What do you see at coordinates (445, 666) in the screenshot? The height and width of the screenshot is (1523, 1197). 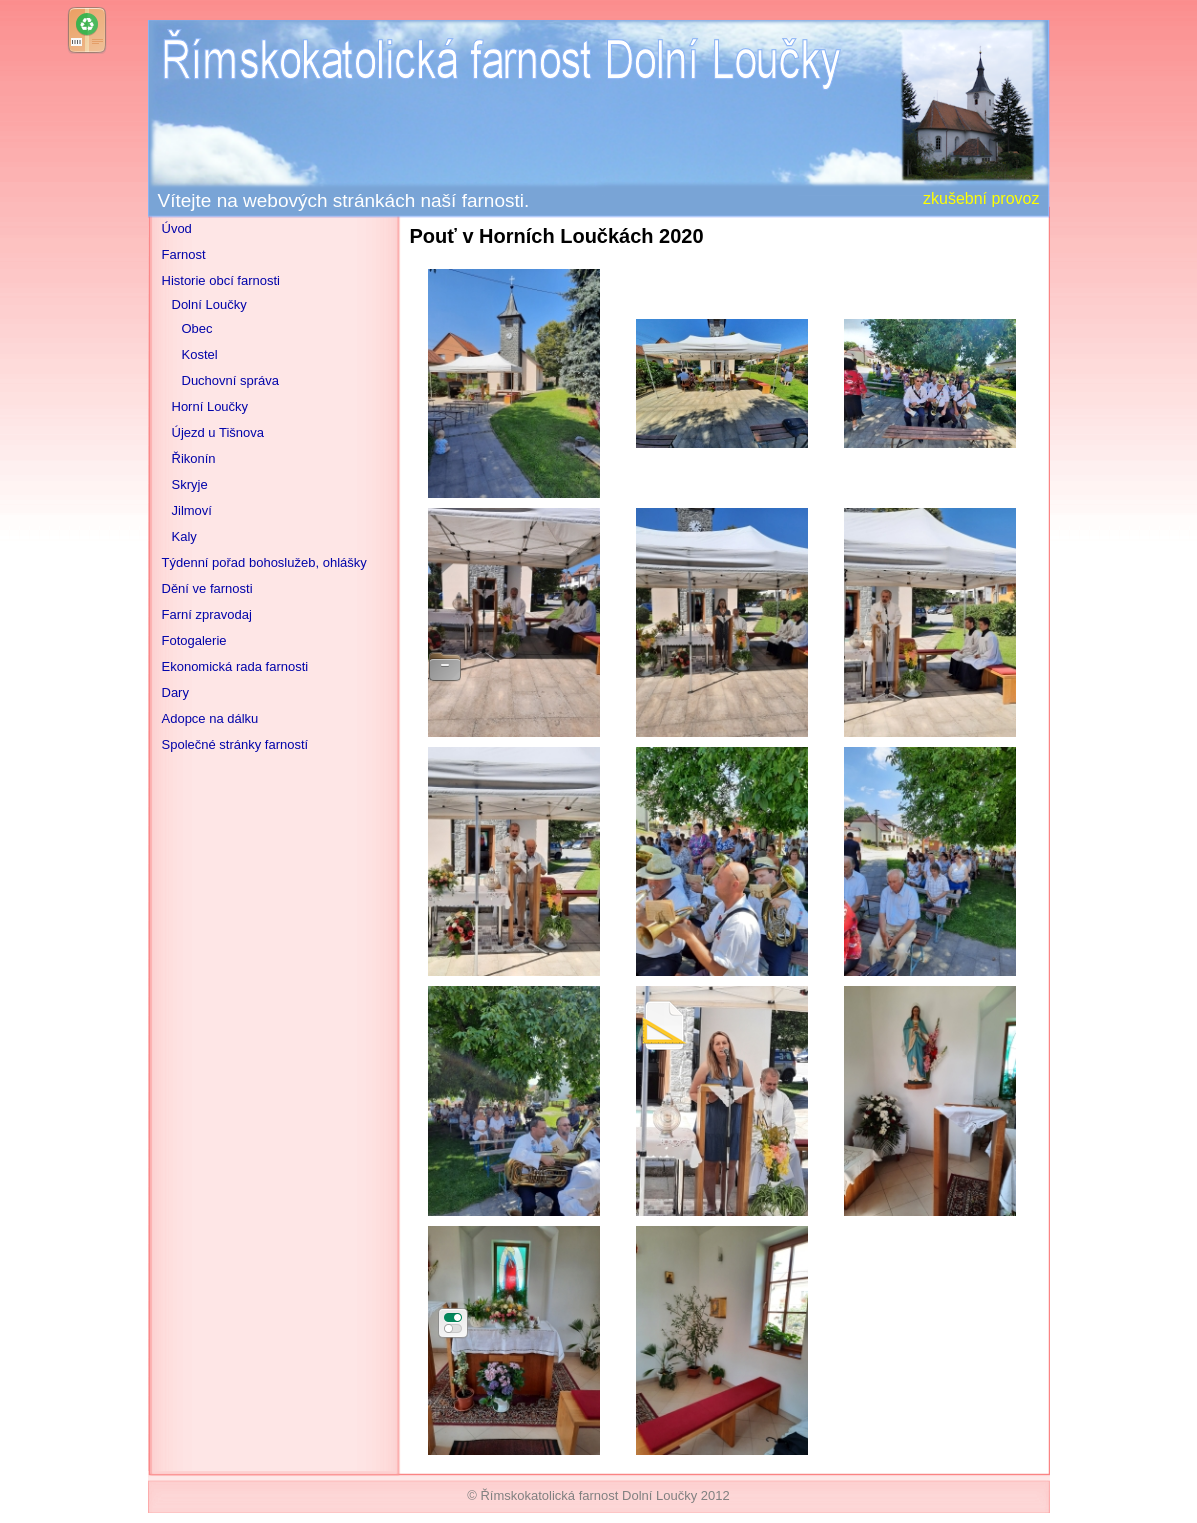 I see `open the file manager` at bounding box center [445, 666].